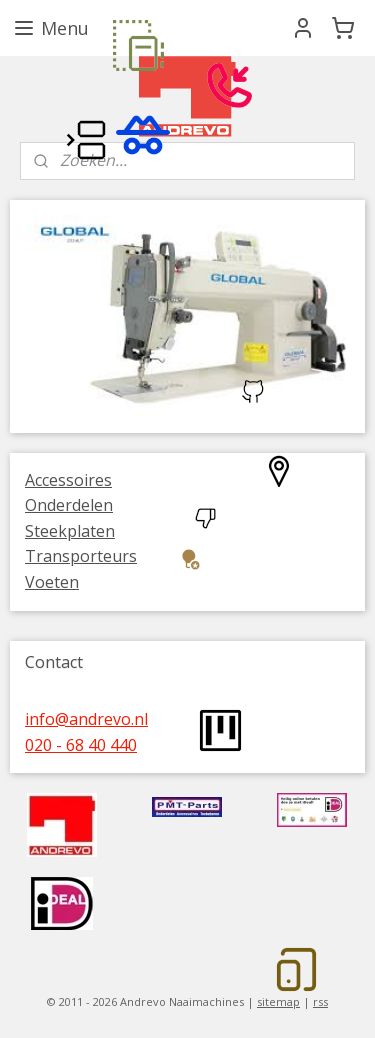 This screenshot has width=375, height=1038. What do you see at coordinates (189, 559) in the screenshot?
I see `apply suggested quick fix automatically` at bounding box center [189, 559].